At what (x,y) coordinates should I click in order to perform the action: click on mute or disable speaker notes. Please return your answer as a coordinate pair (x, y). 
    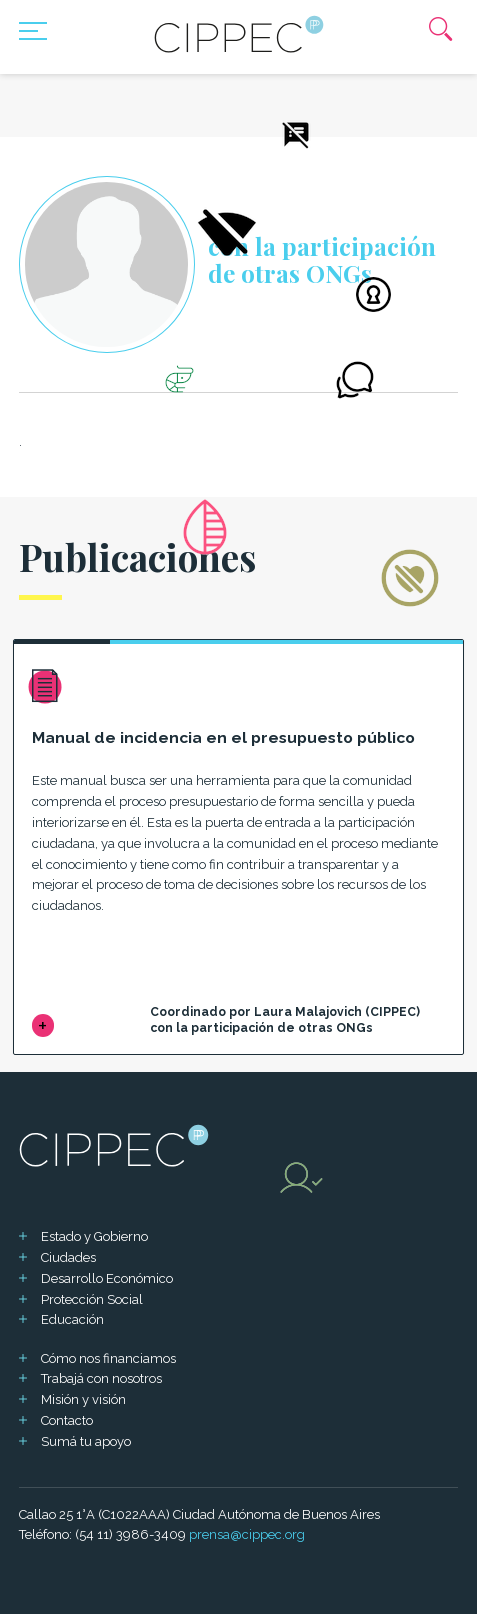
    Looking at the image, I should click on (296, 134).